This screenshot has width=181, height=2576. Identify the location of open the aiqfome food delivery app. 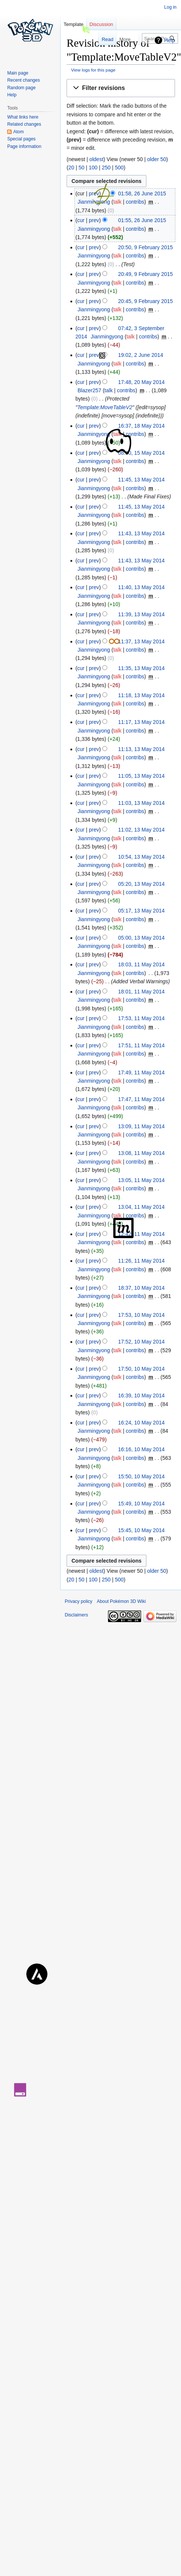
(119, 442).